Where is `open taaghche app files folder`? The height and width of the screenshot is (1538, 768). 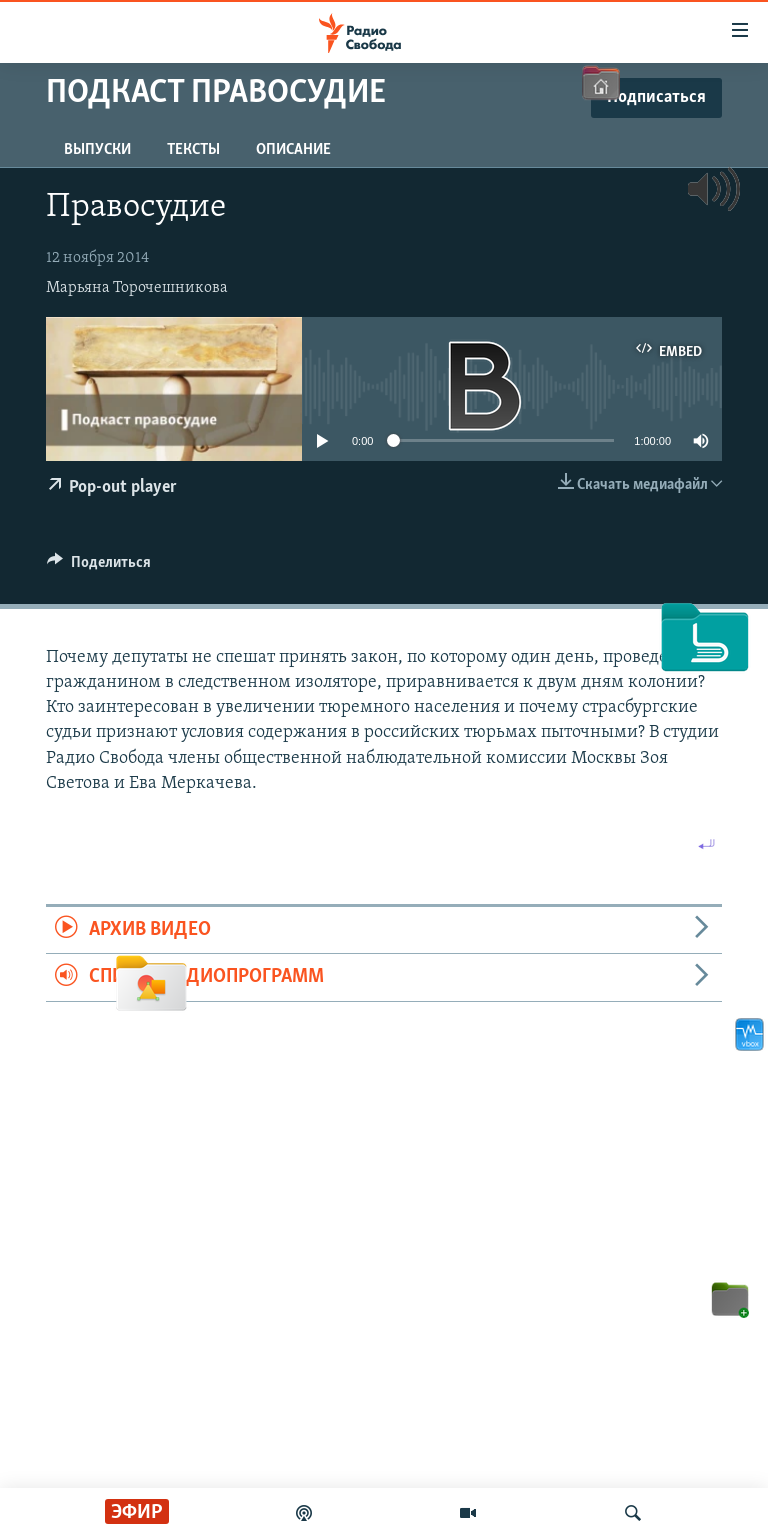 open taaghche app files folder is located at coordinates (704, 639).